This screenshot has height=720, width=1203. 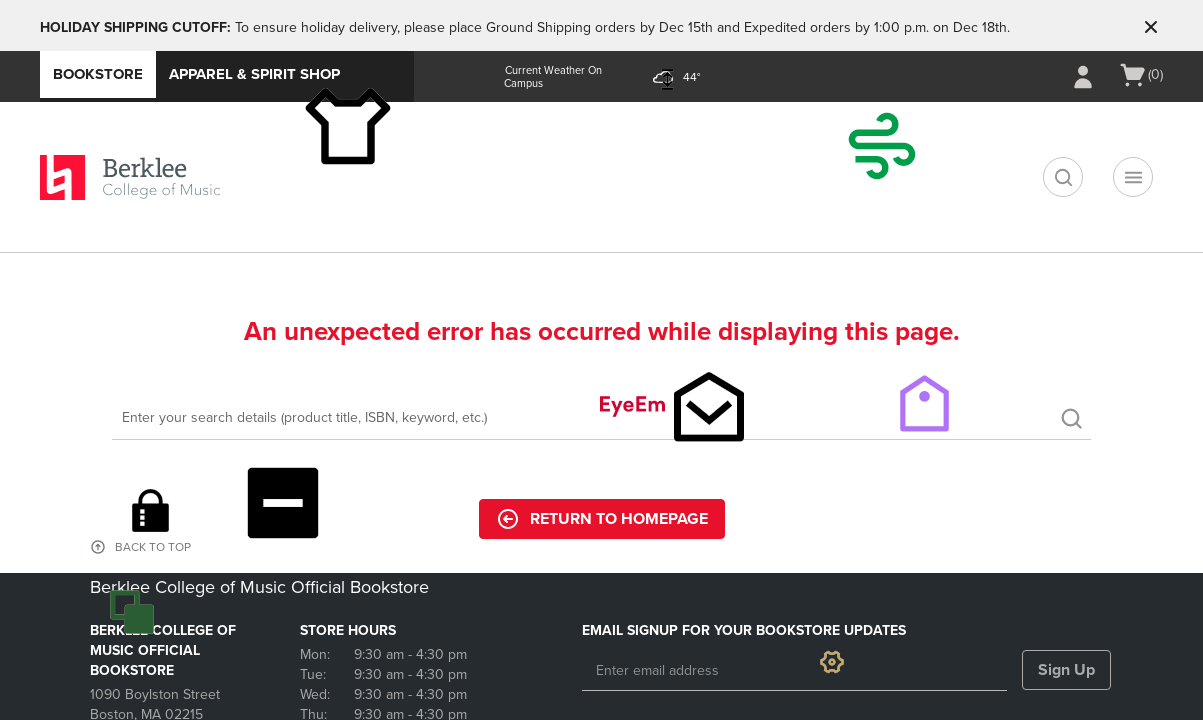 What do you see at coordinates (832, 662) in the screenshot?
I see `access settings or preferences` at bounding box center [832, 662].